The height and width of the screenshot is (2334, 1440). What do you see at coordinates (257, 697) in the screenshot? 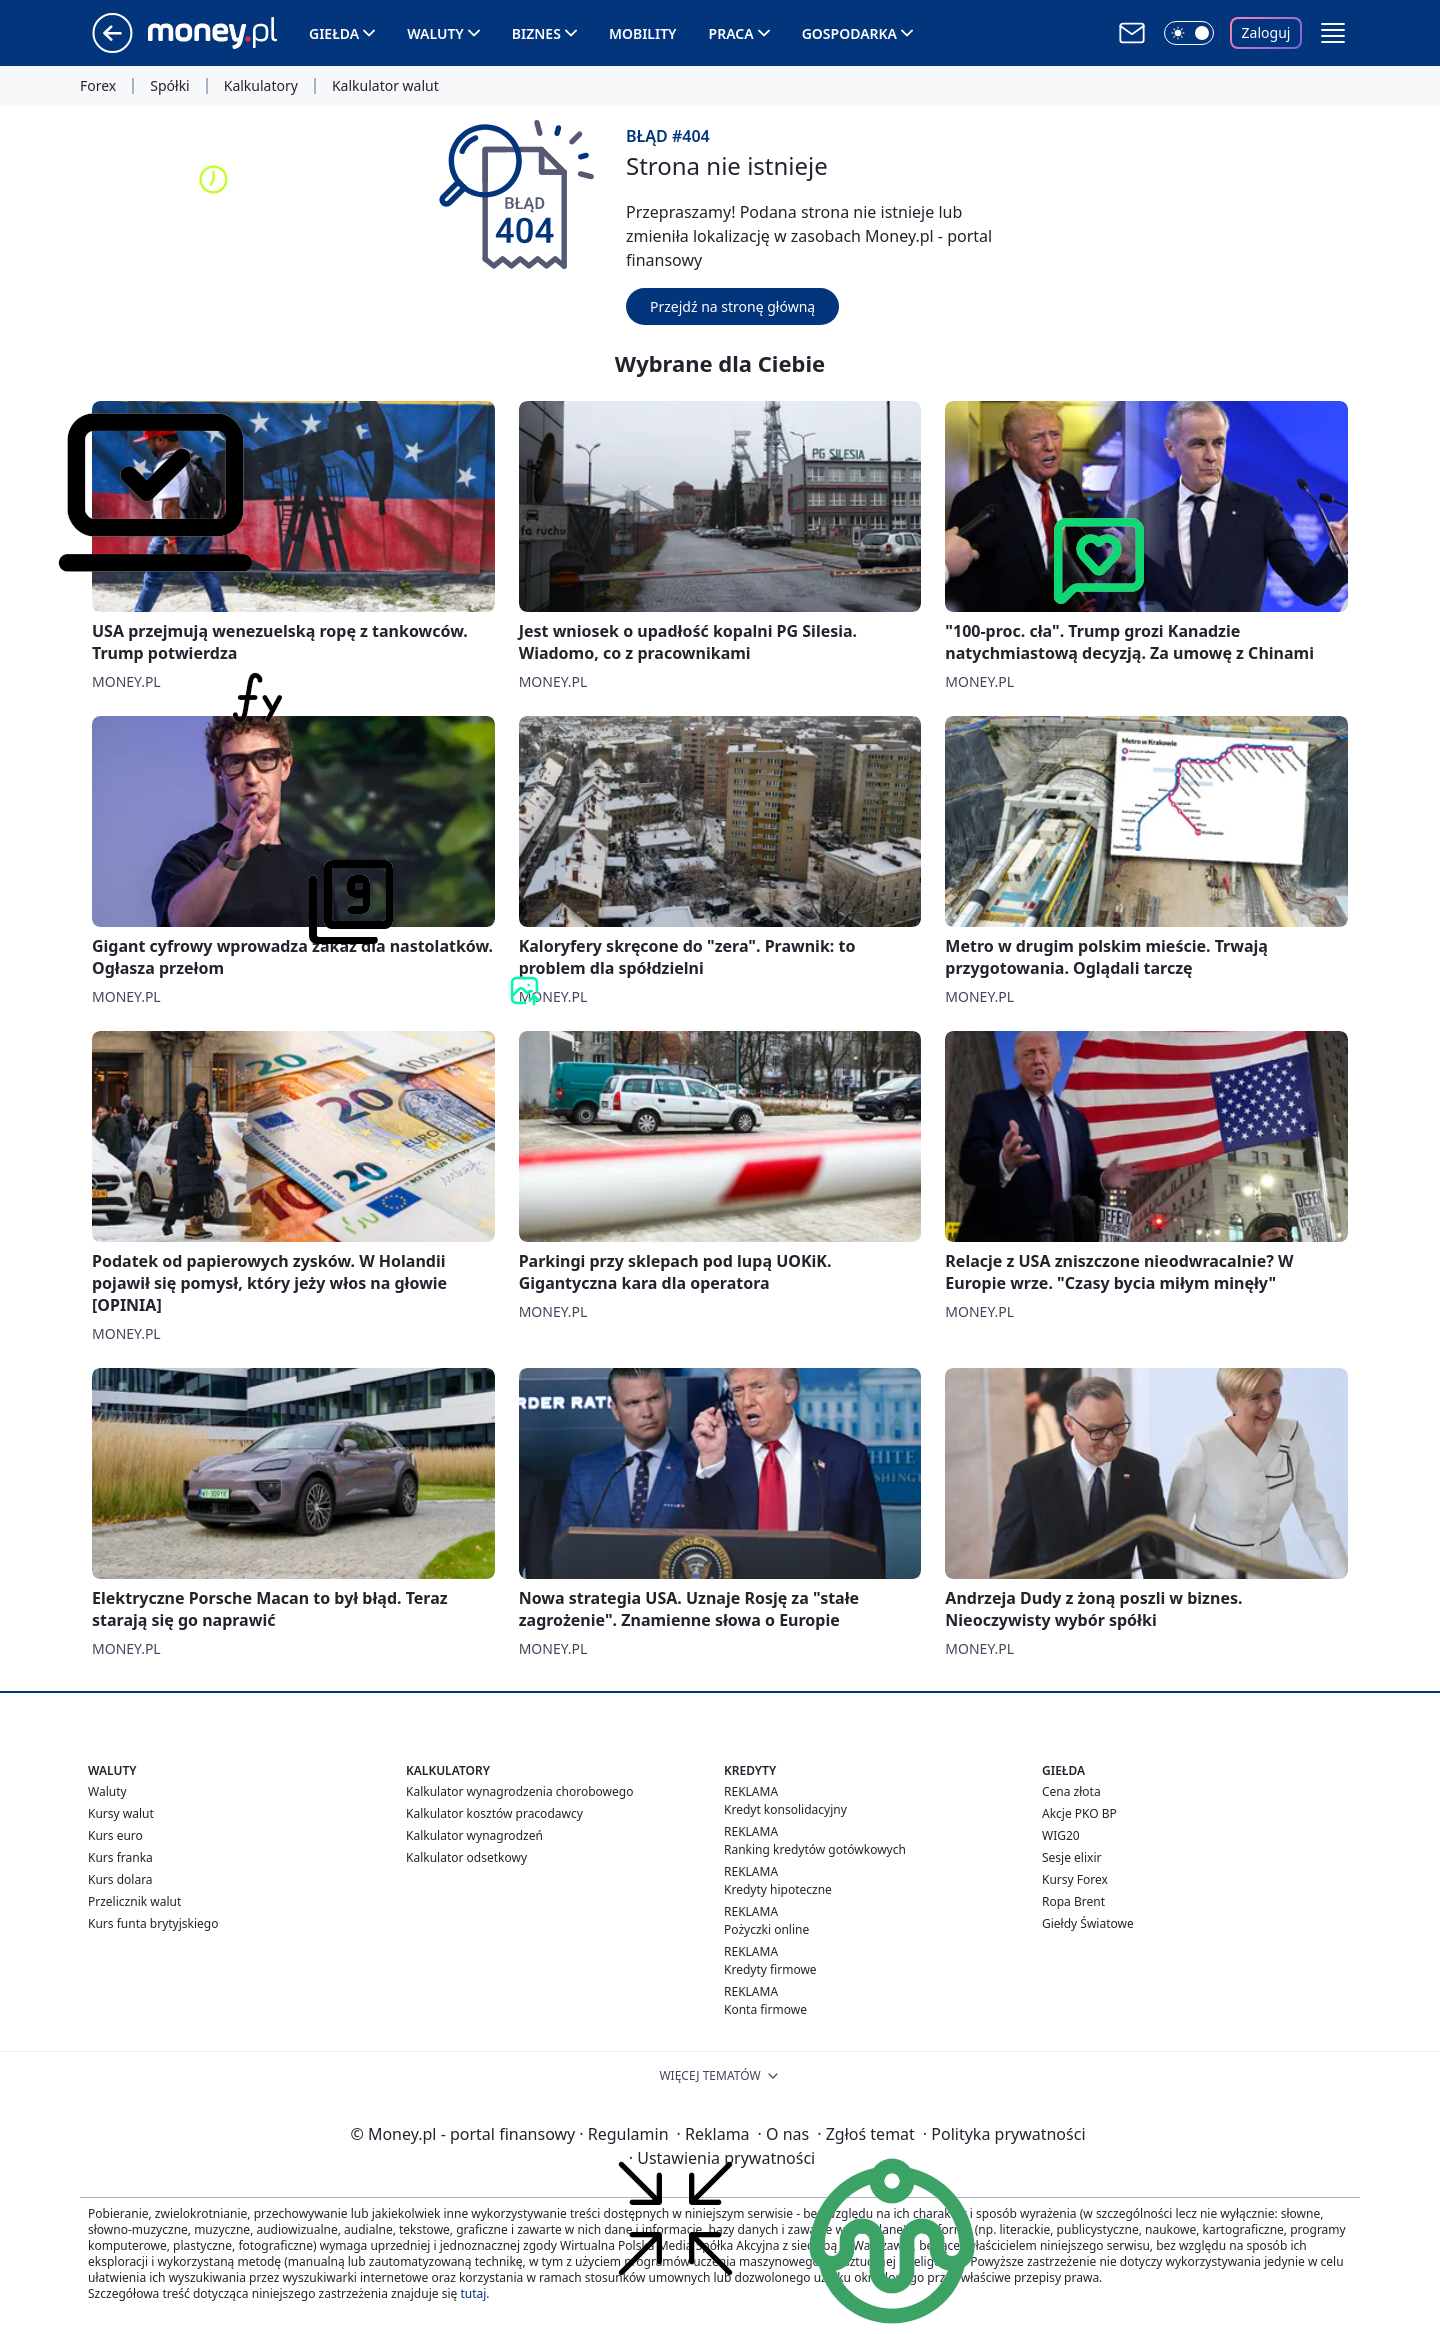
I see `insert mathematical function notation` at bounding box center [257, 697].